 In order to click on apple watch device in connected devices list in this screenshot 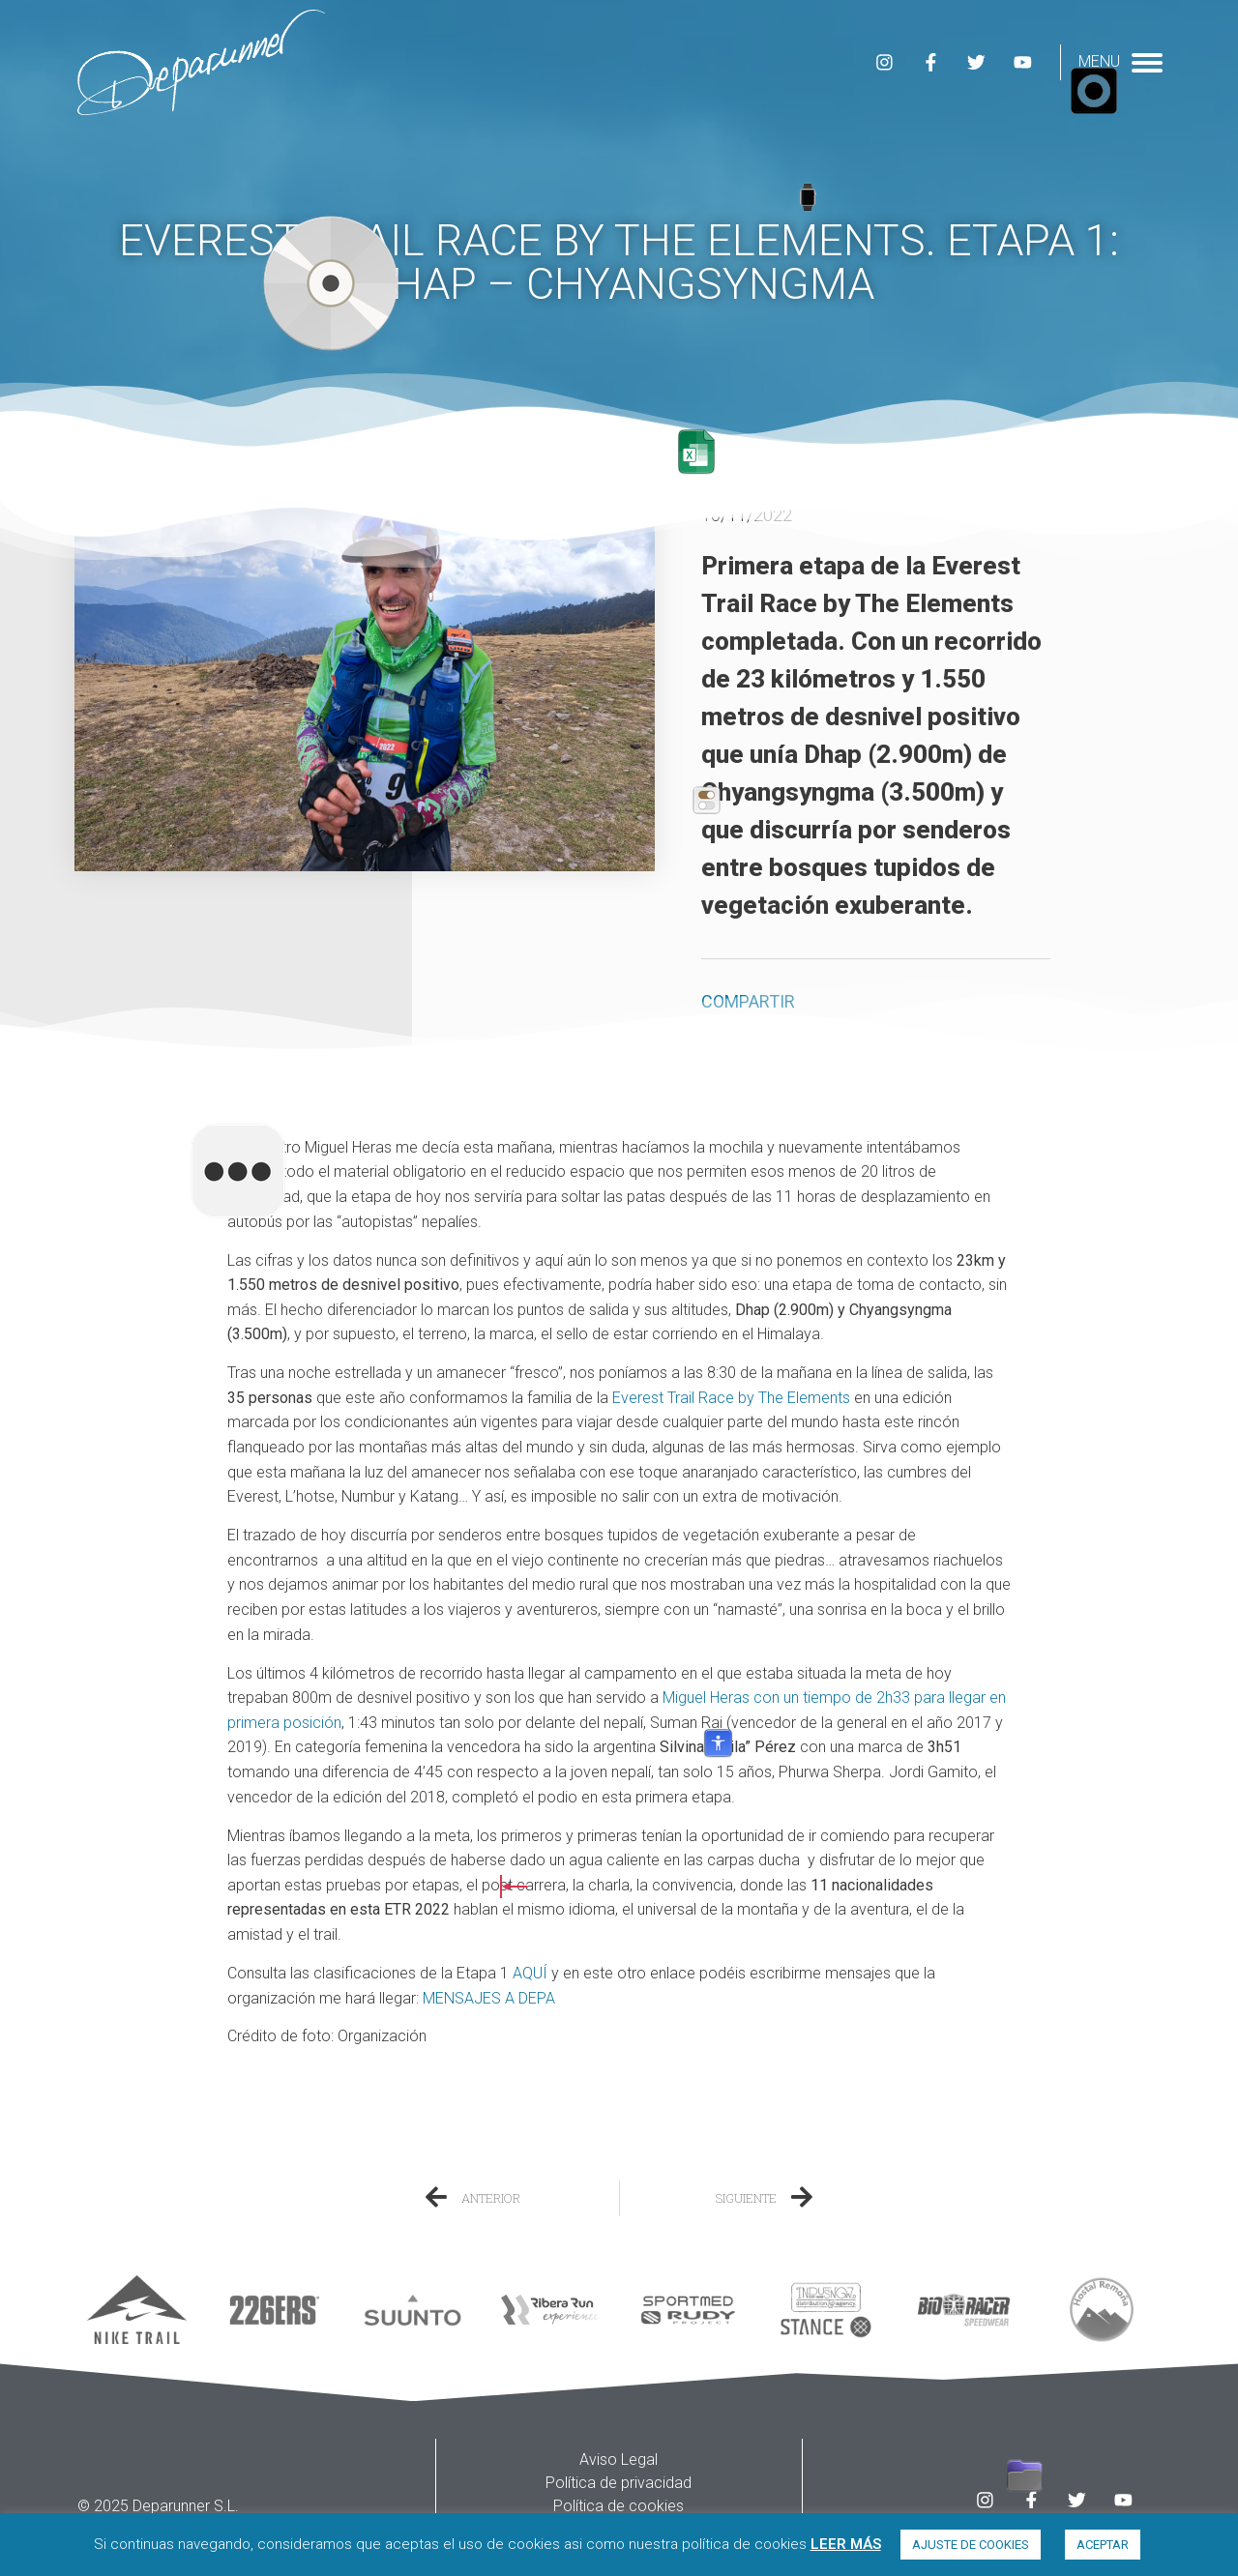, I will do `click(808, 197)`.